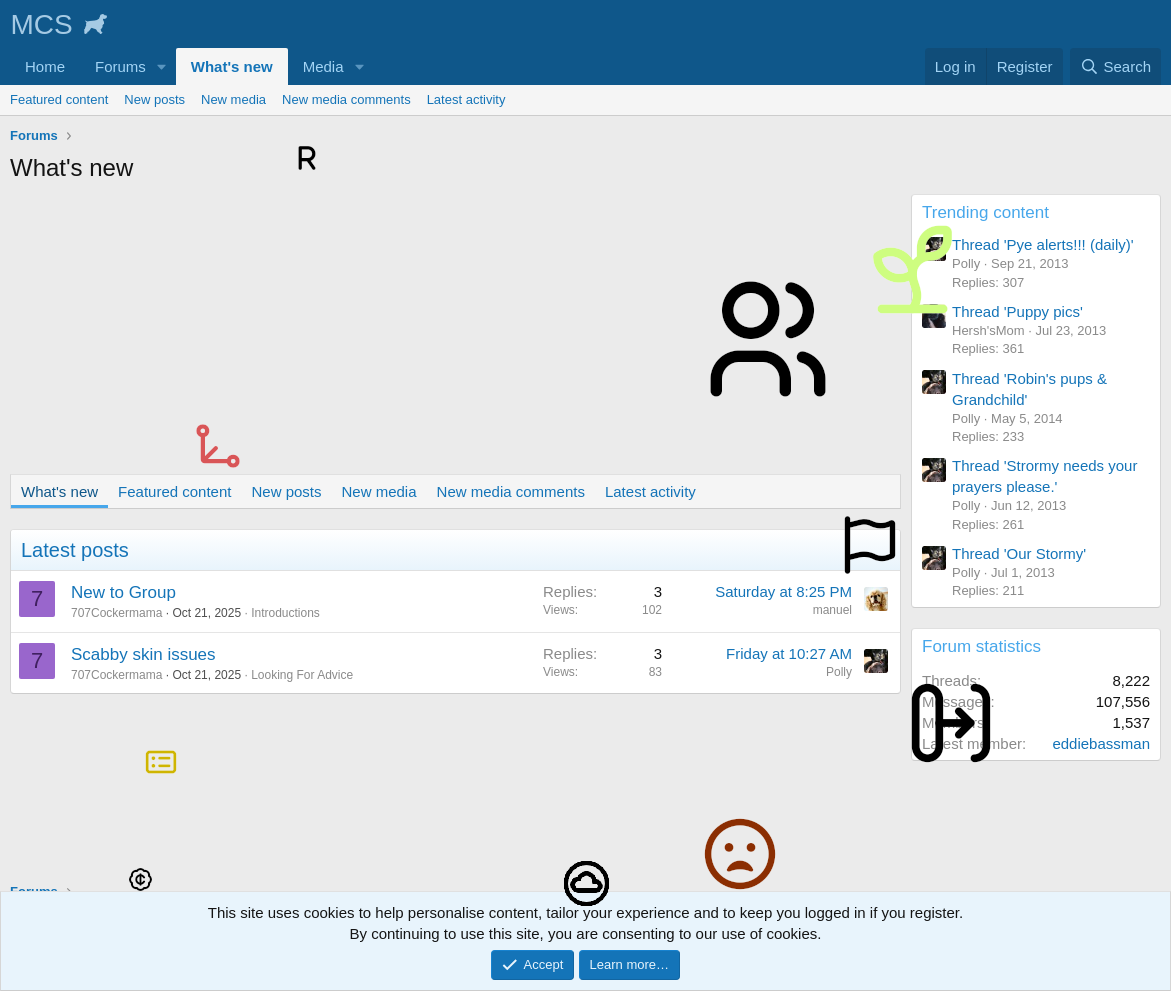 This screenshot has height=991, width=1171. What do you see at coordinates (218, 446) in the screenshot?
I see `adjust 3d scale or dimensions` at bounding box center [218, 446].